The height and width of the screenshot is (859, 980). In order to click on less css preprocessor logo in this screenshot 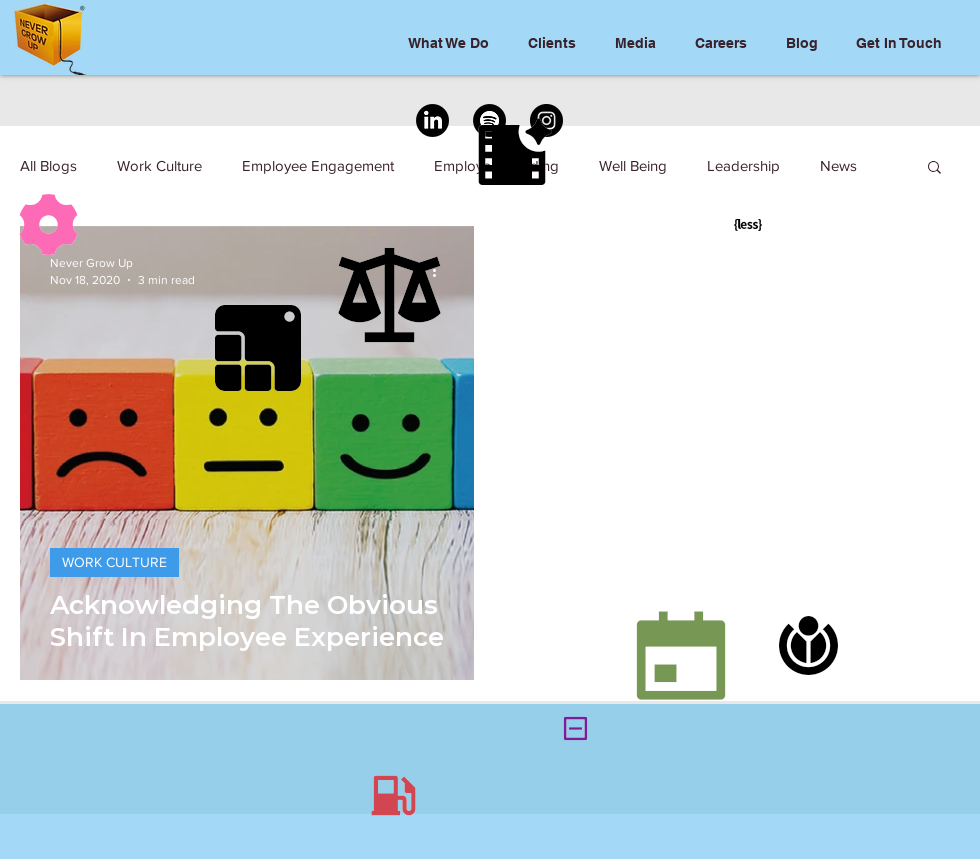, I will do `click(748, 225)`.